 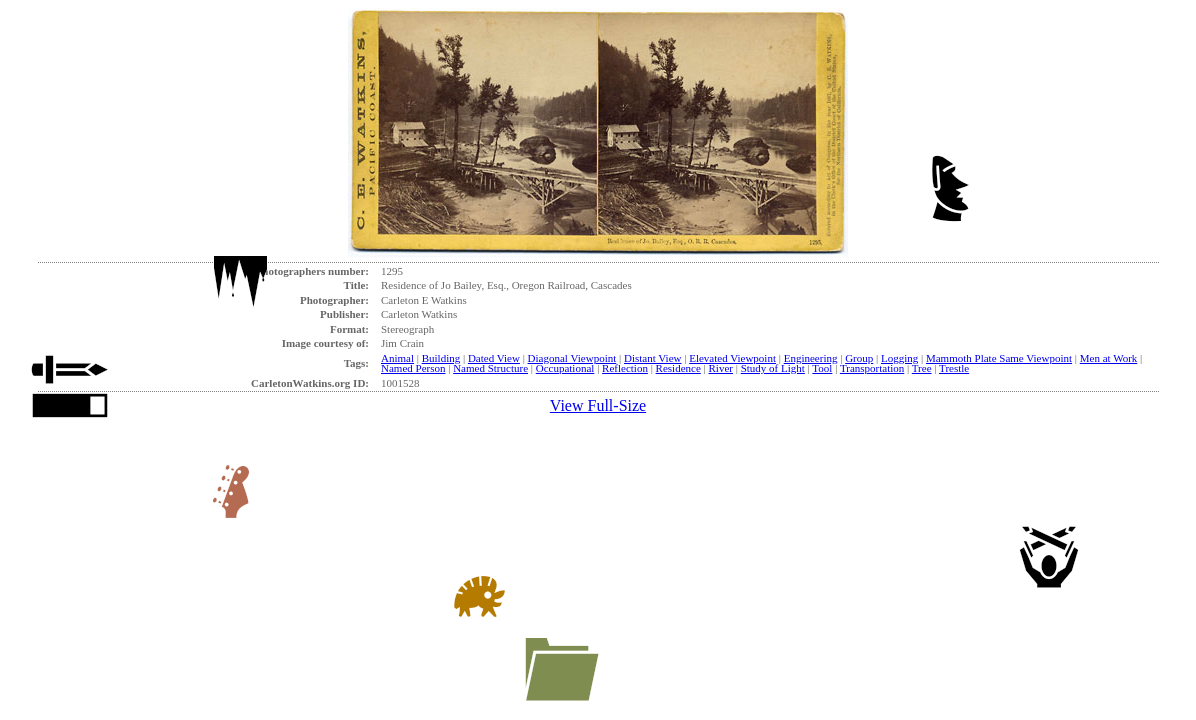 I want to click on open or browse files in a folder, so click(x=561, y=668).